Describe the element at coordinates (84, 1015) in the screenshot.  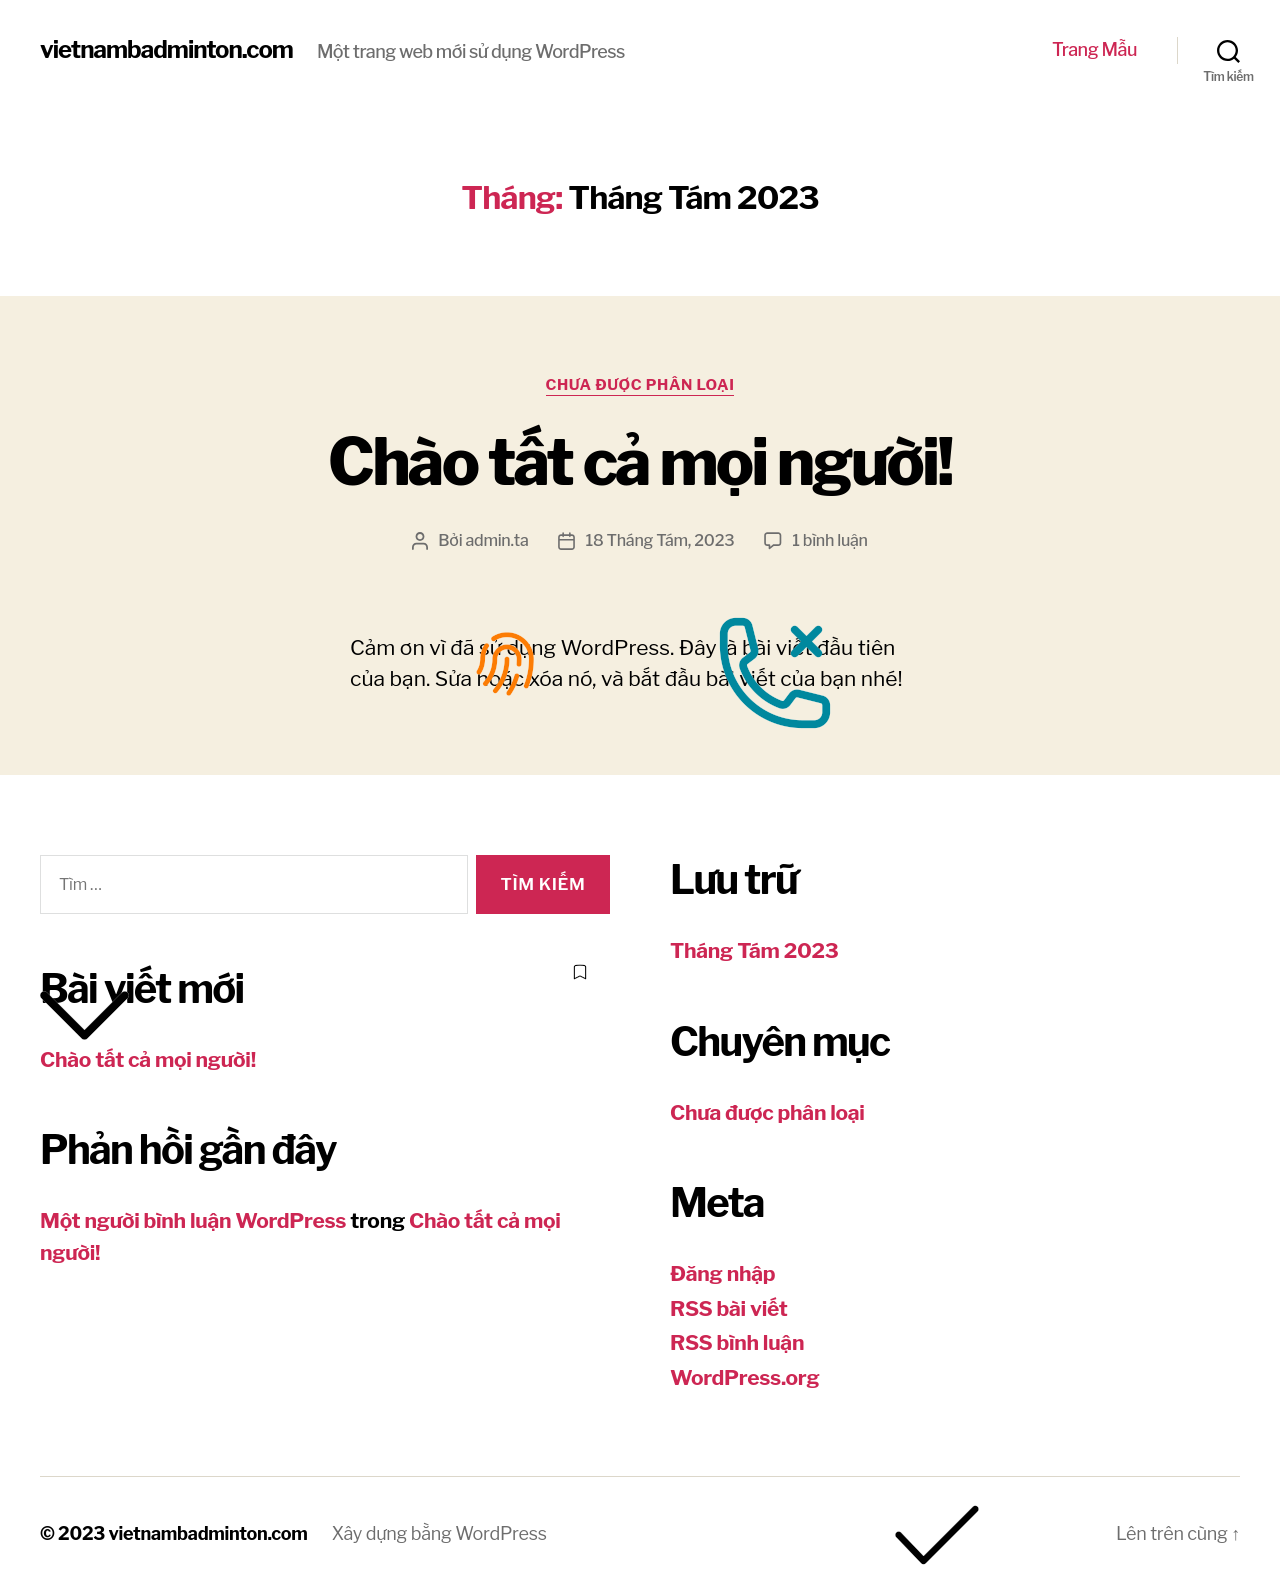
I see `expand a dropdown menu or section` at that location.